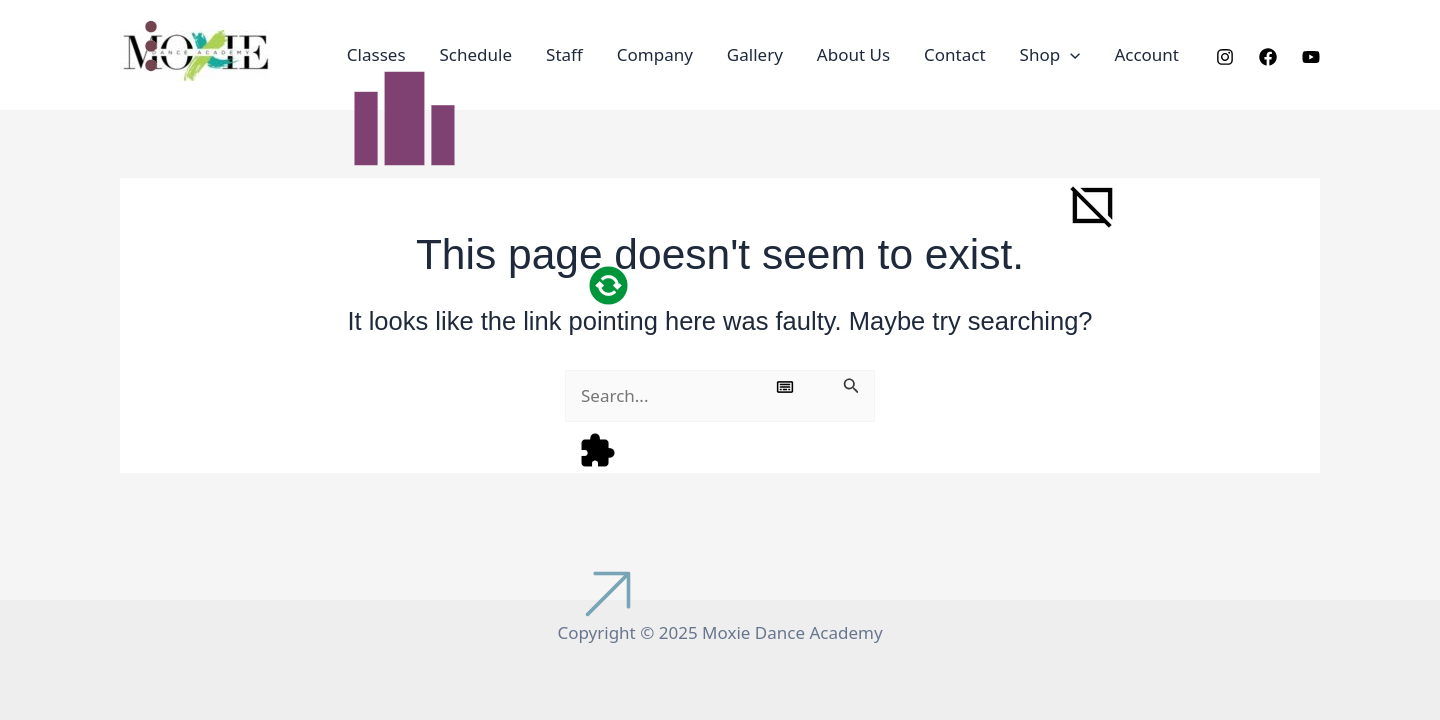 This screenshot has height=720, width=1440. What do you see at coordinates (1092, 205) in the screenshot?
I see `indicates browser not supported for this feature` at bounding box center [1092, 205].